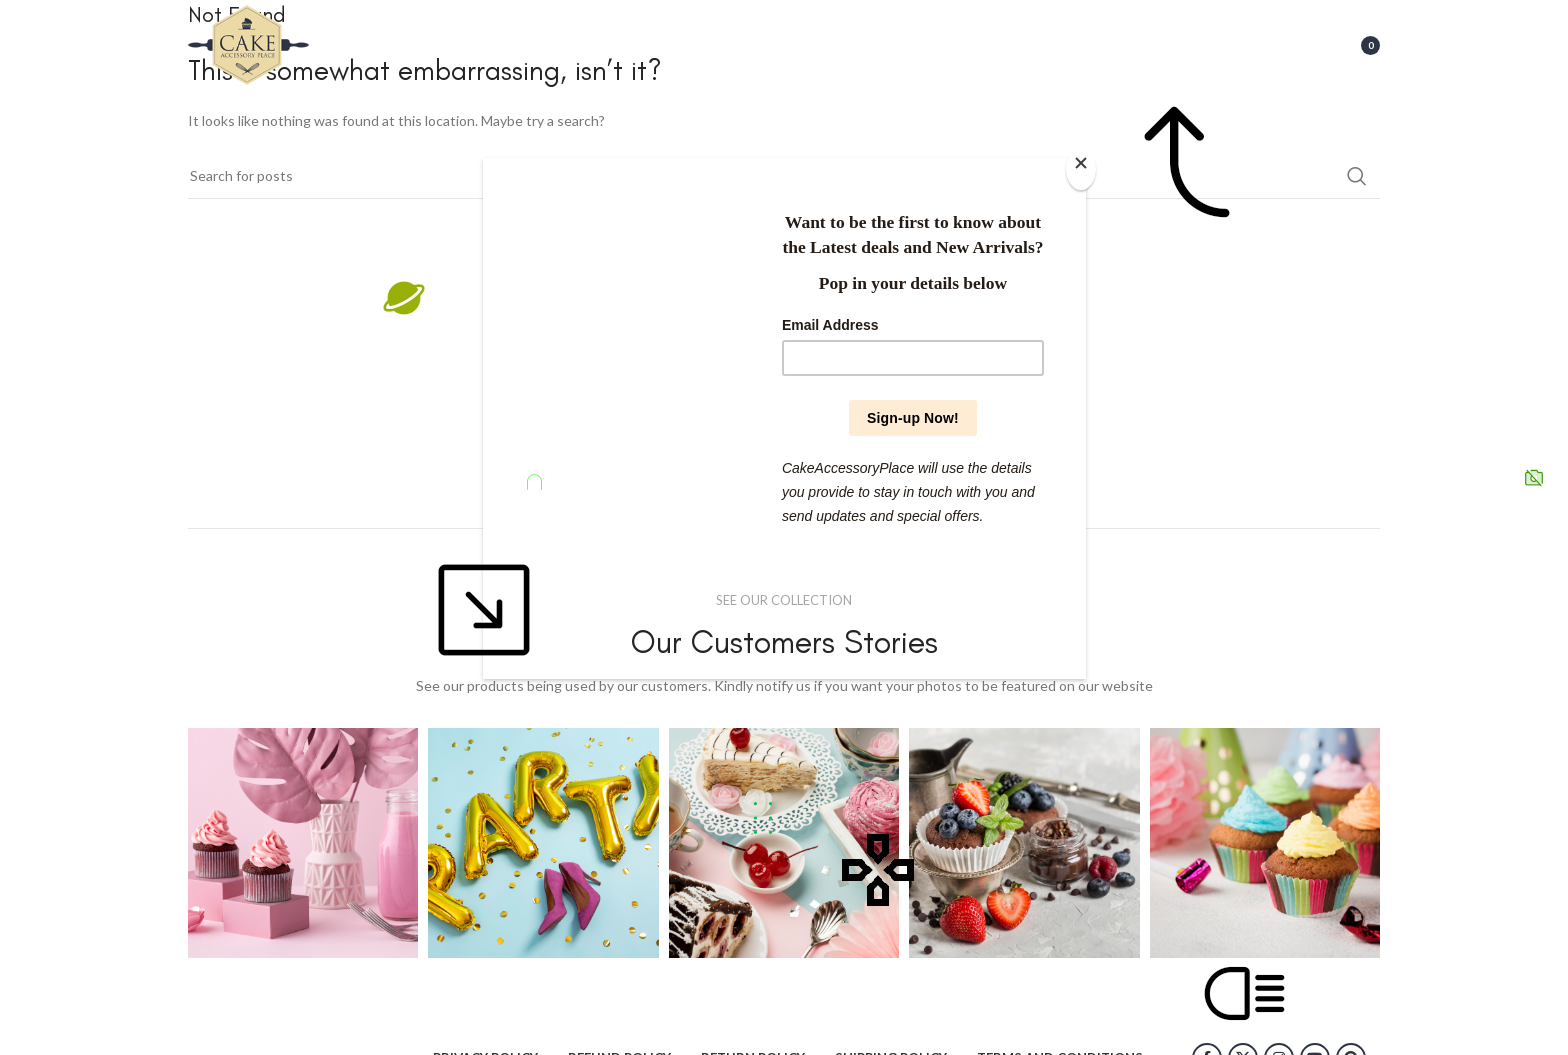  What do you see at coordinates (1534, 478) in the screenshot?
I see `camera is disabled or unavailable` at bounding box center [1534, 478].